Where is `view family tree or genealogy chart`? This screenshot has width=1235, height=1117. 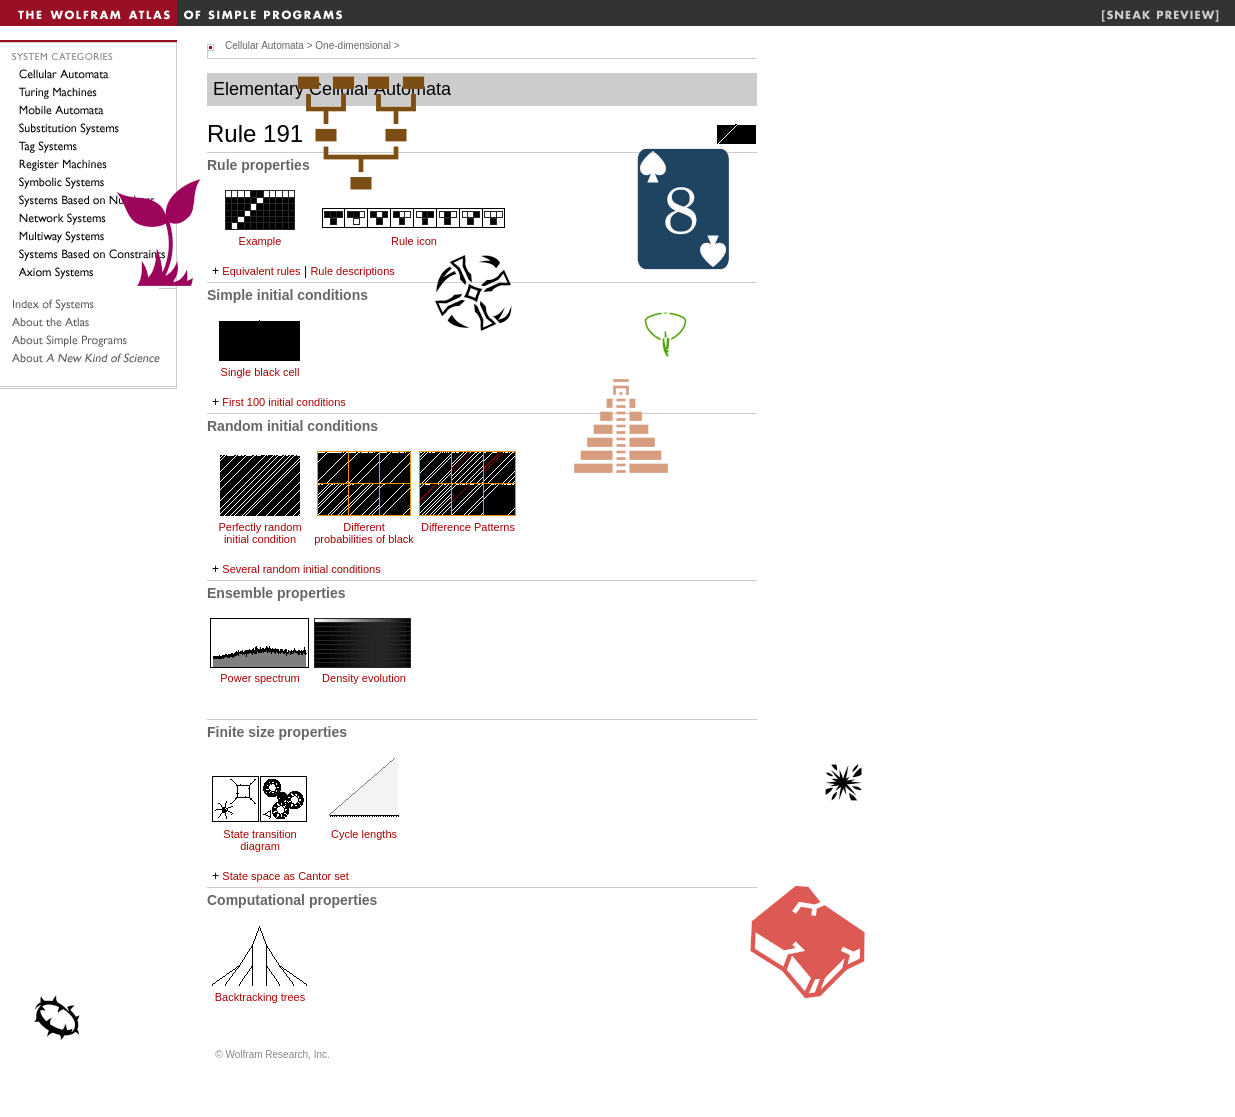 view family tree or genealogy chart is located at coordinates (361, 133).